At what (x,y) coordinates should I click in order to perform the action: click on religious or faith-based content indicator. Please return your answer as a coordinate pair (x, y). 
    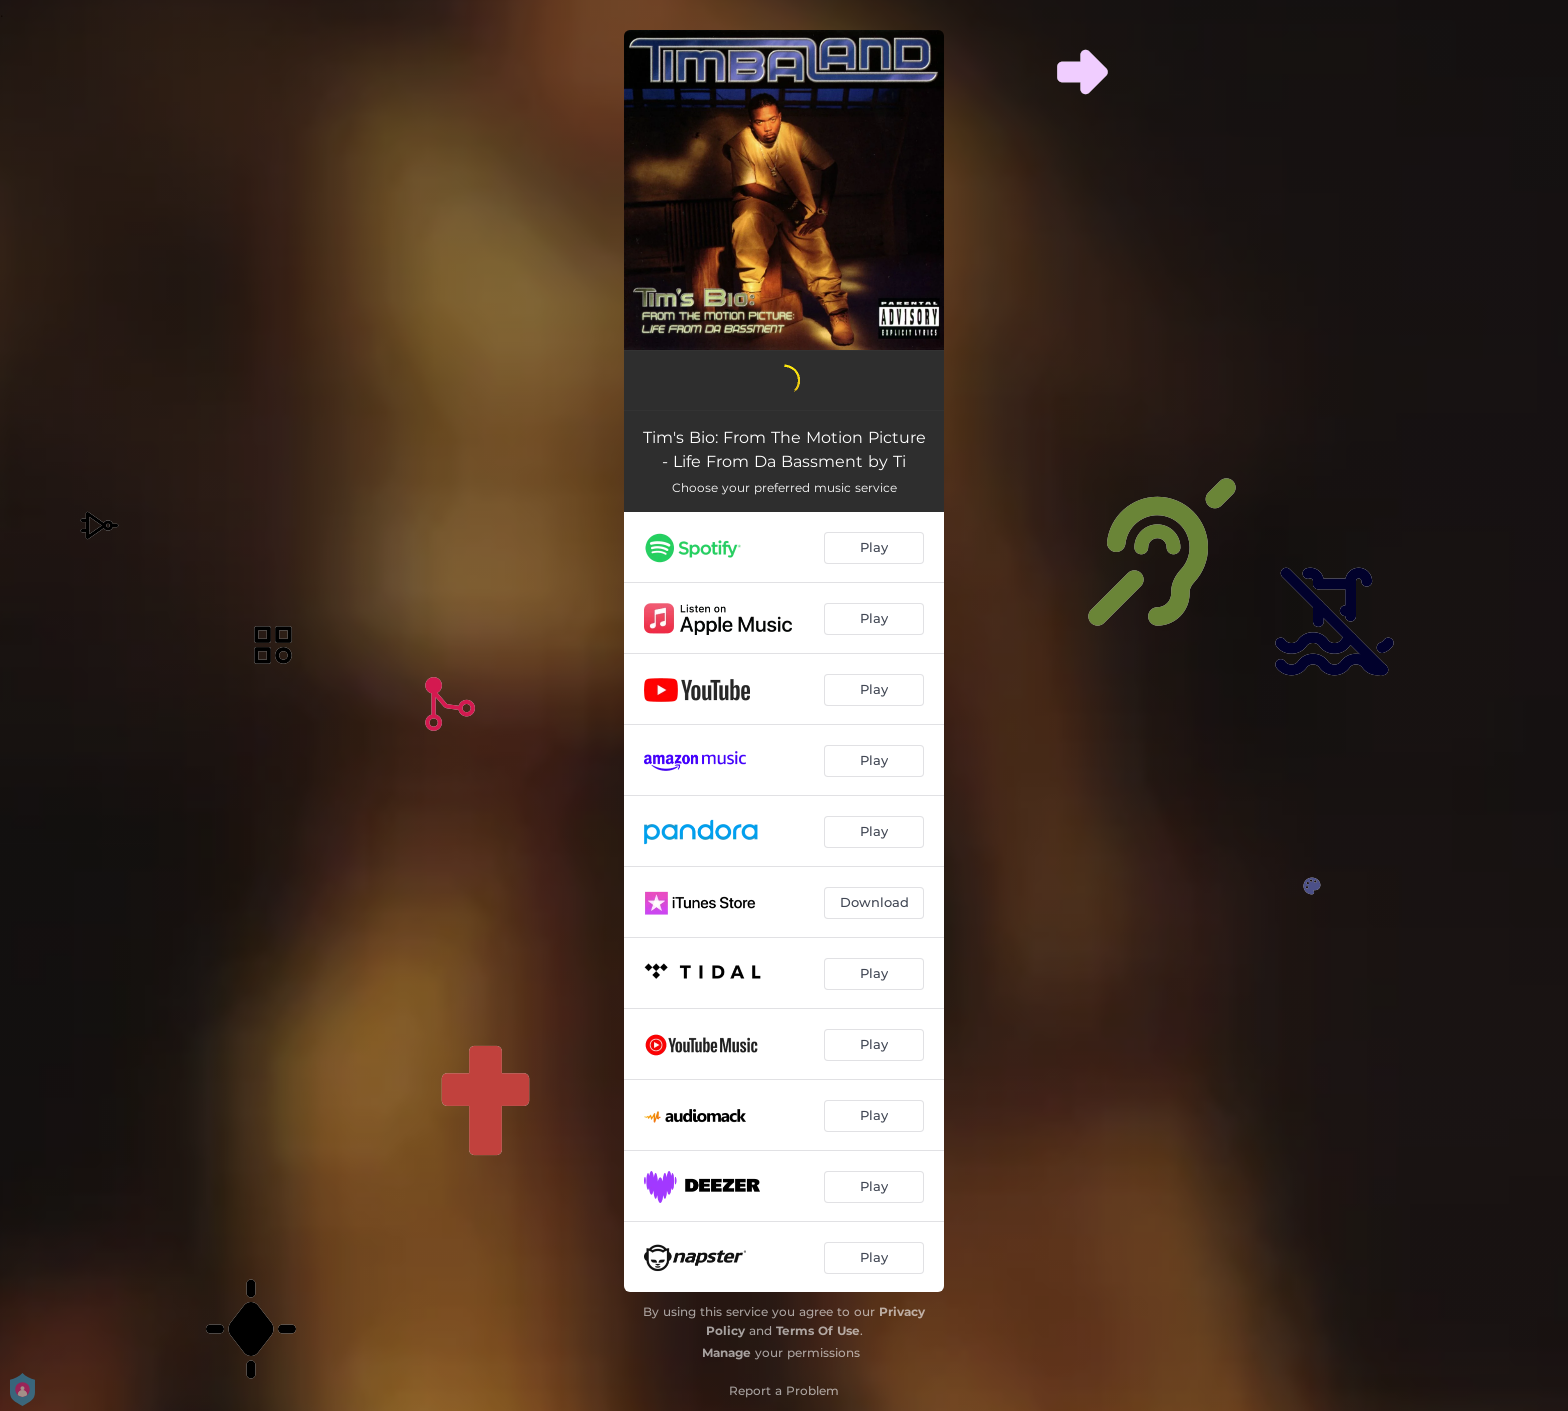
    Looking at the image, I should click on (485, 1100).